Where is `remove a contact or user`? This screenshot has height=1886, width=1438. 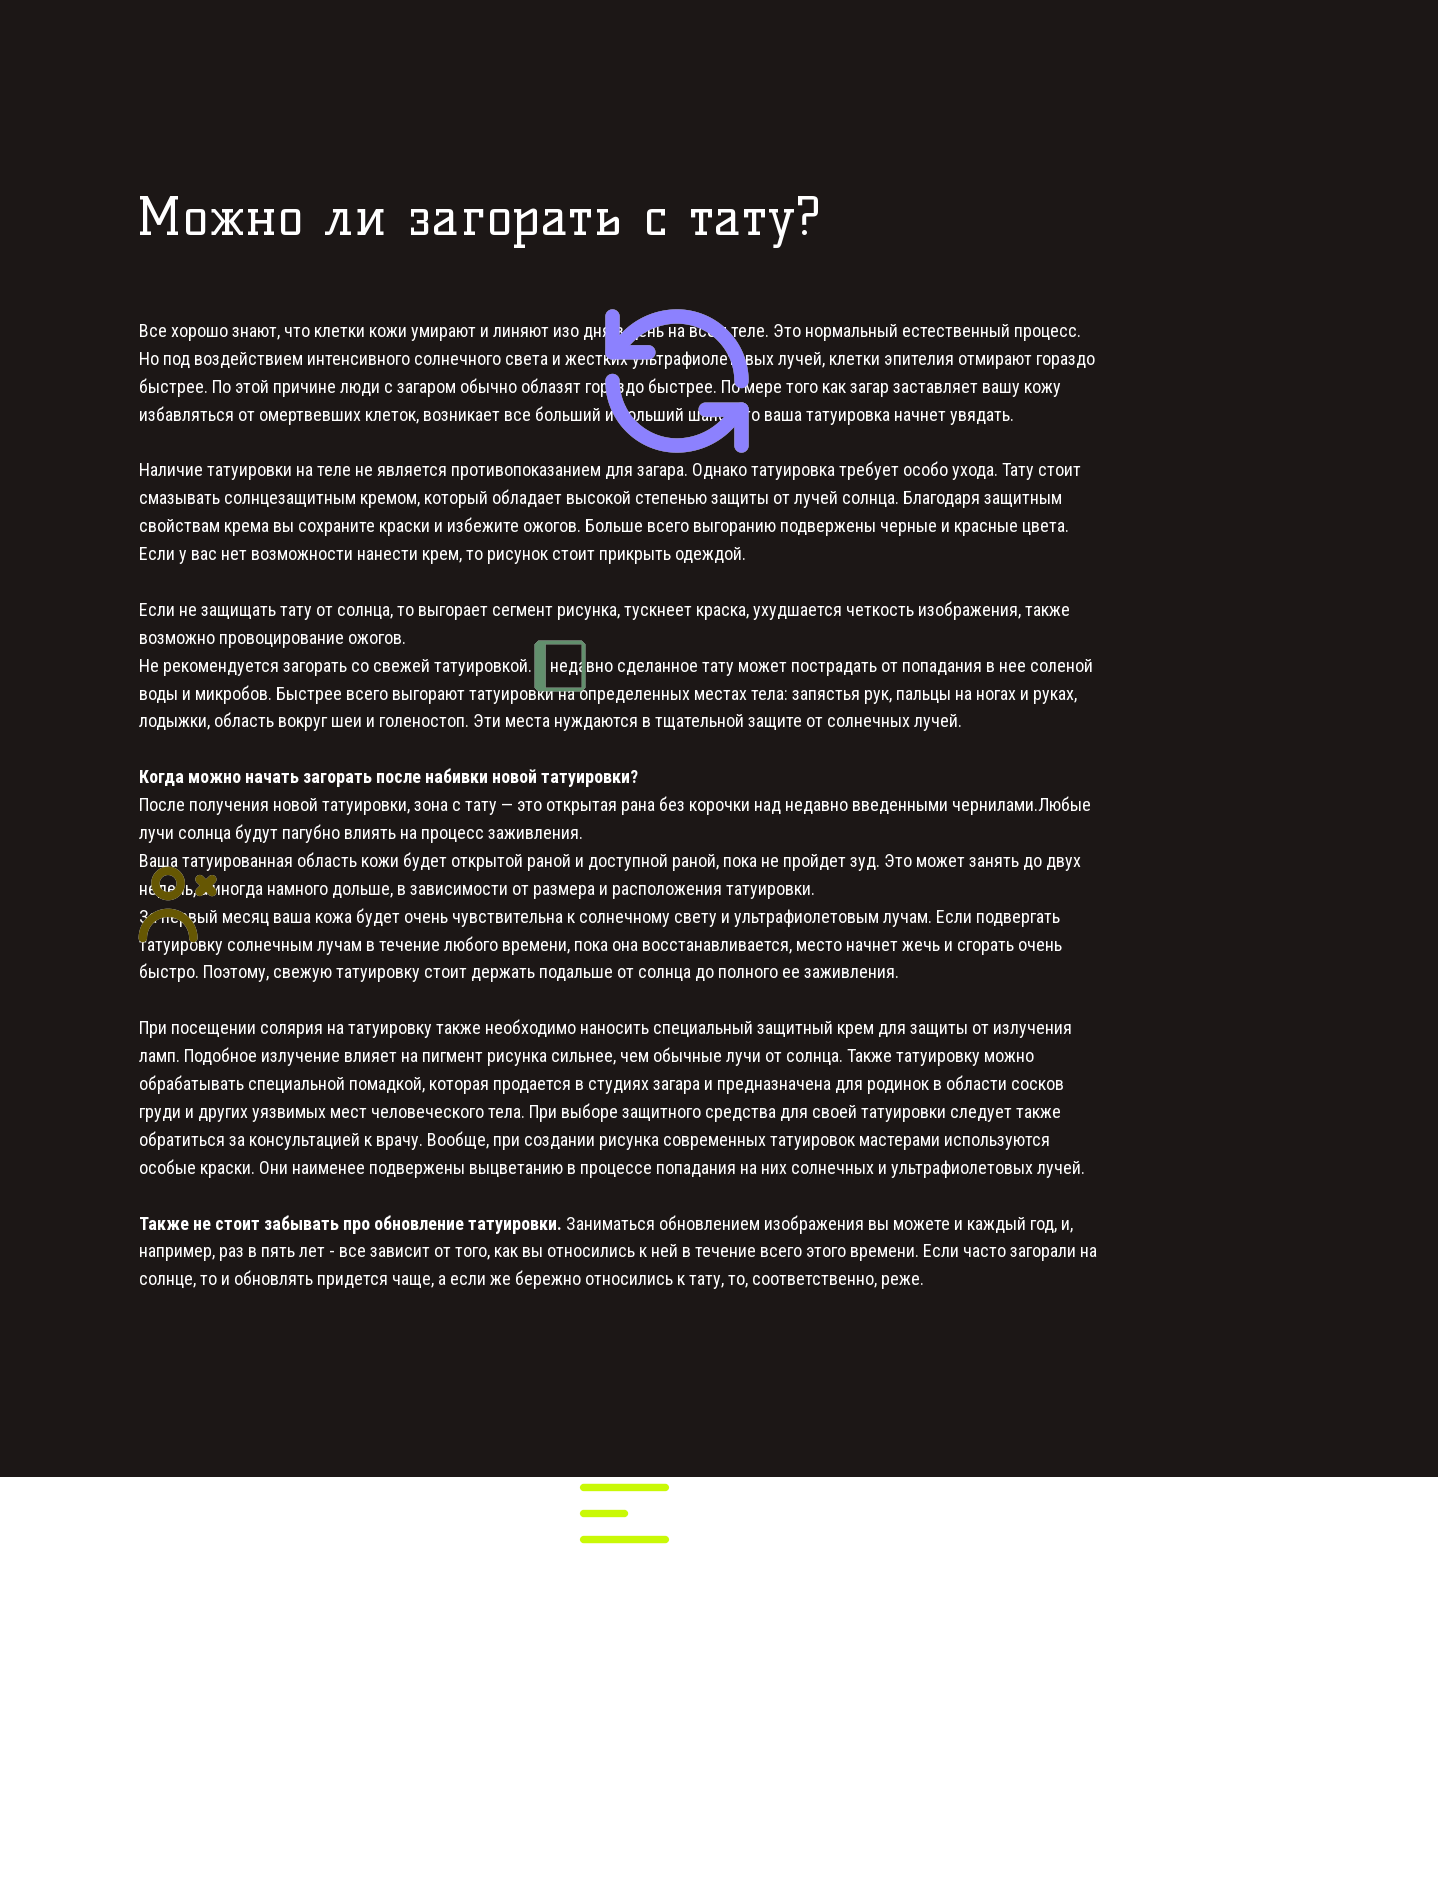
remove a contact or user is located at coordinates (176, 904).